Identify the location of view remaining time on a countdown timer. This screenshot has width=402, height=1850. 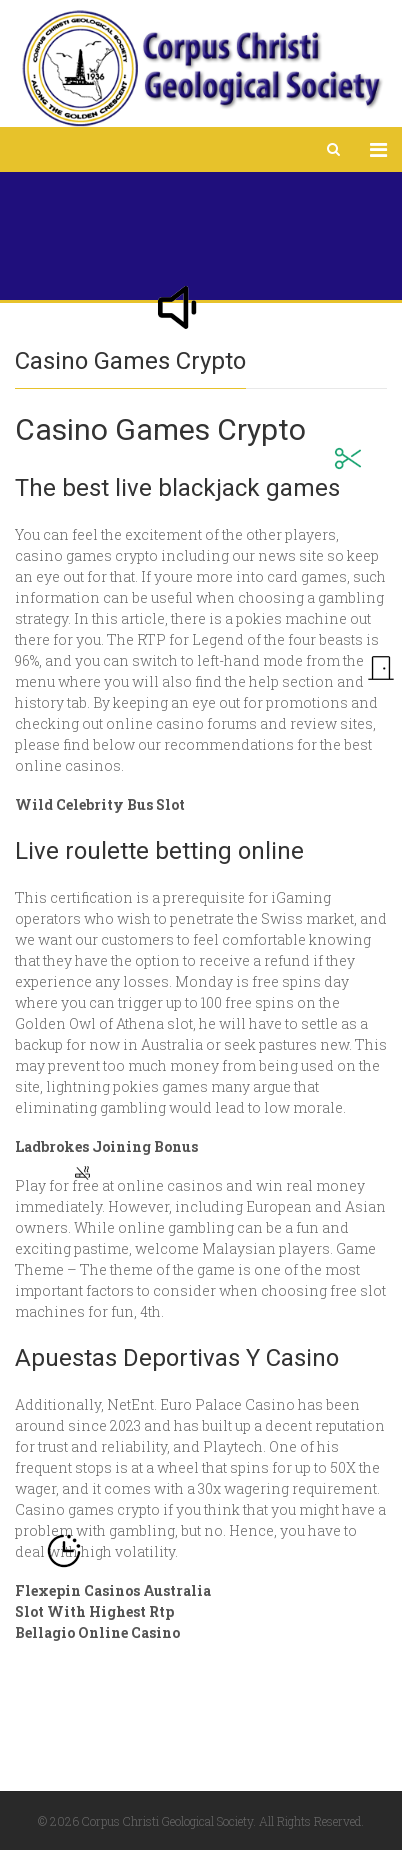
(64, 1551).